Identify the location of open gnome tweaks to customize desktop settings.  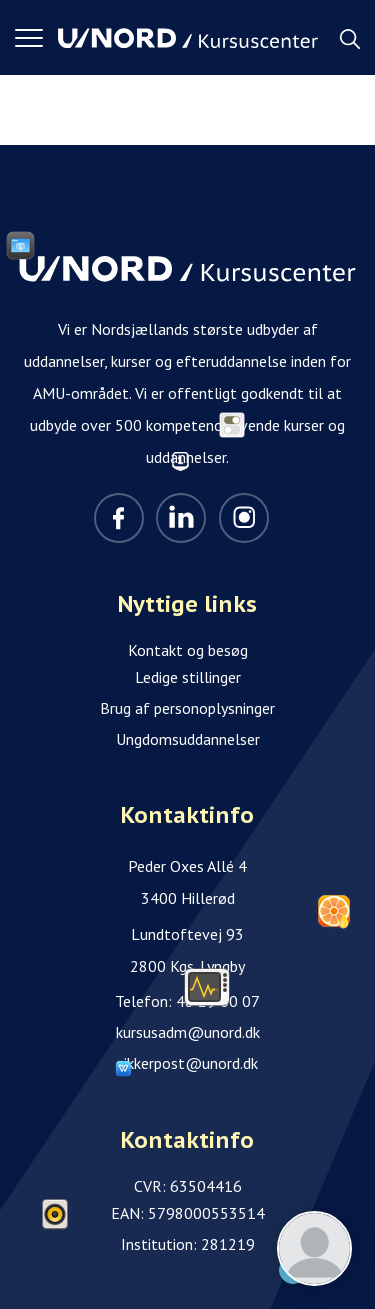
(232, 425).